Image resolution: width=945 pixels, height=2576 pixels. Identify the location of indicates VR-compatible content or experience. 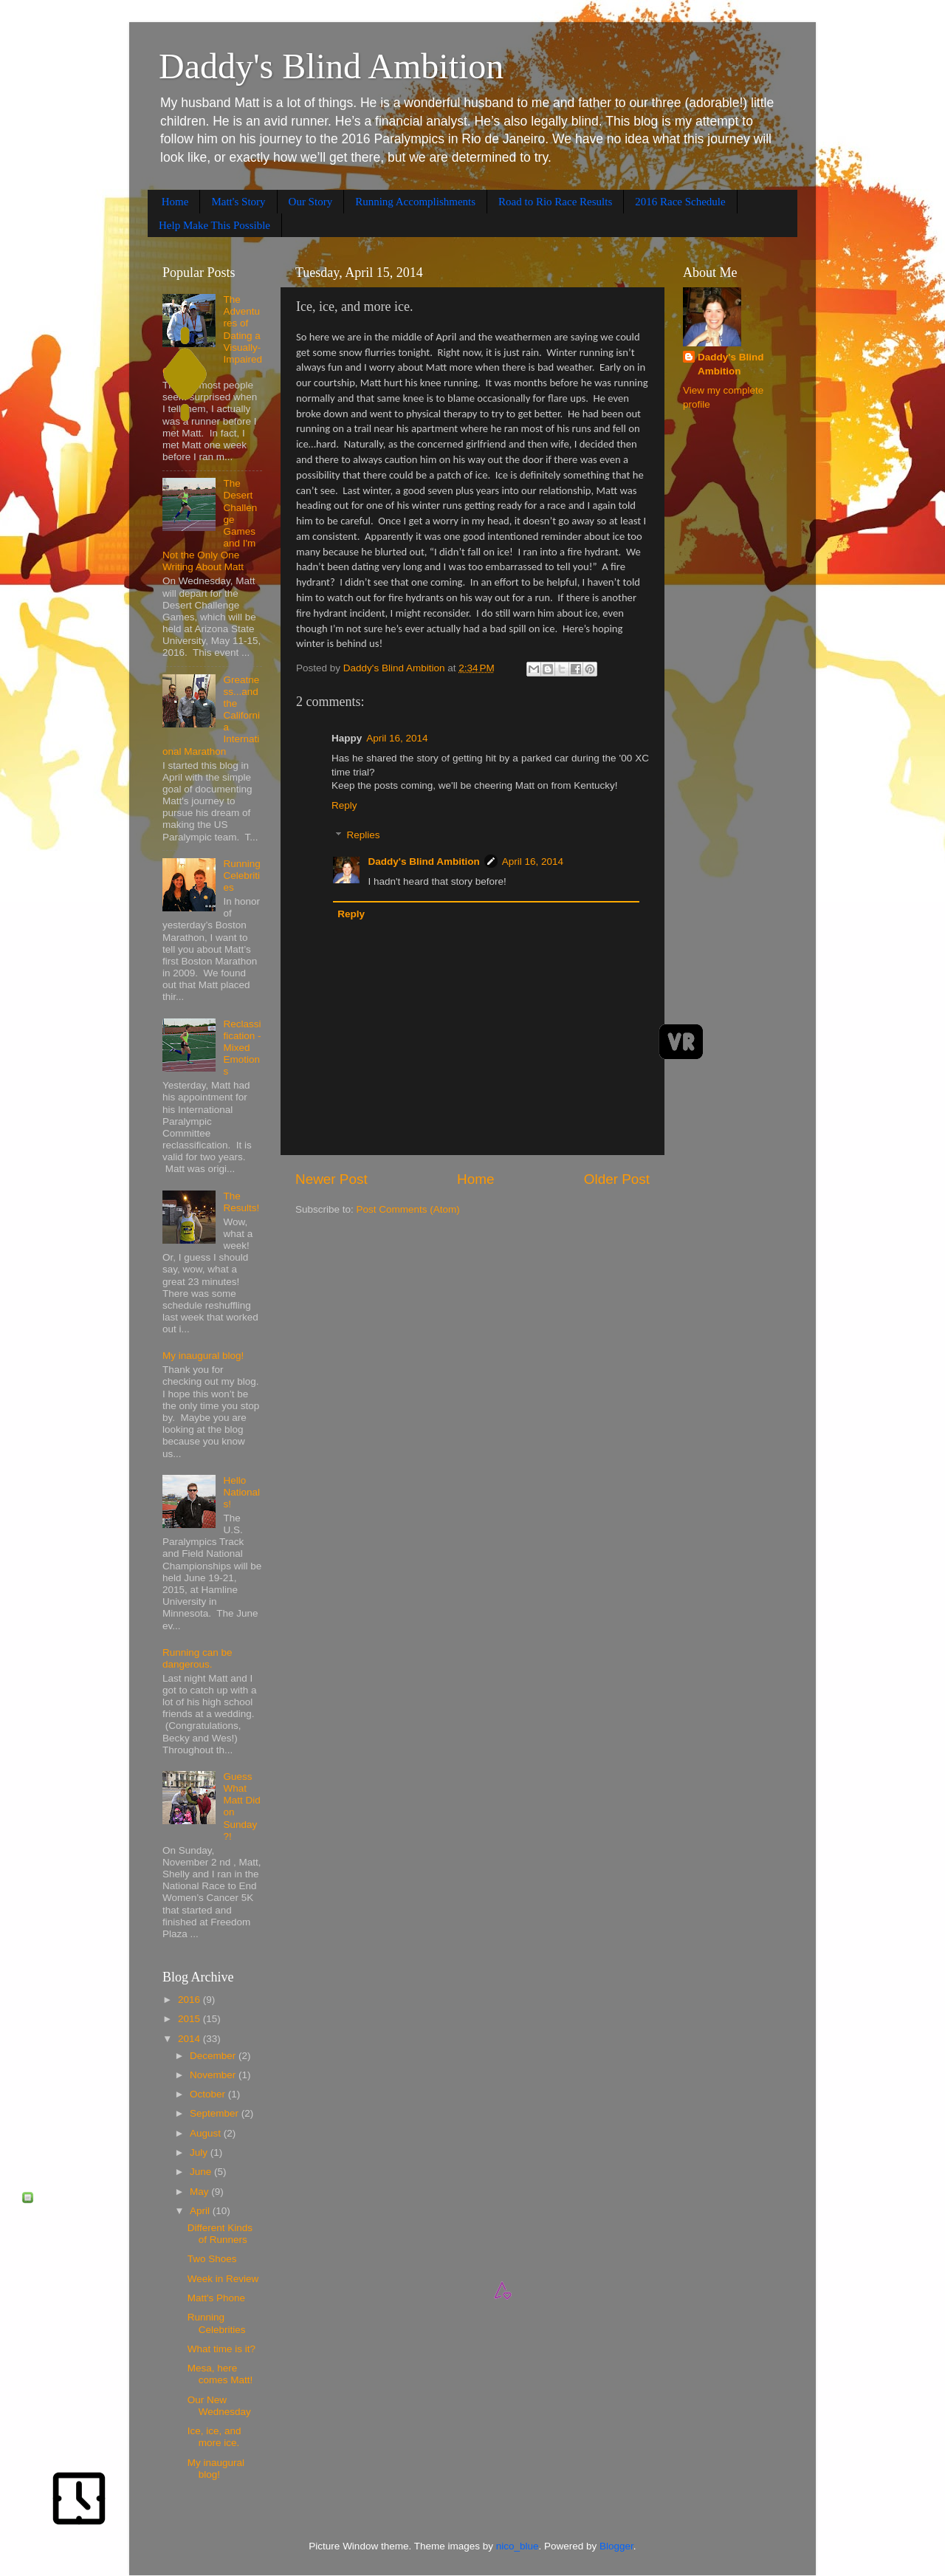
(681, 1041).